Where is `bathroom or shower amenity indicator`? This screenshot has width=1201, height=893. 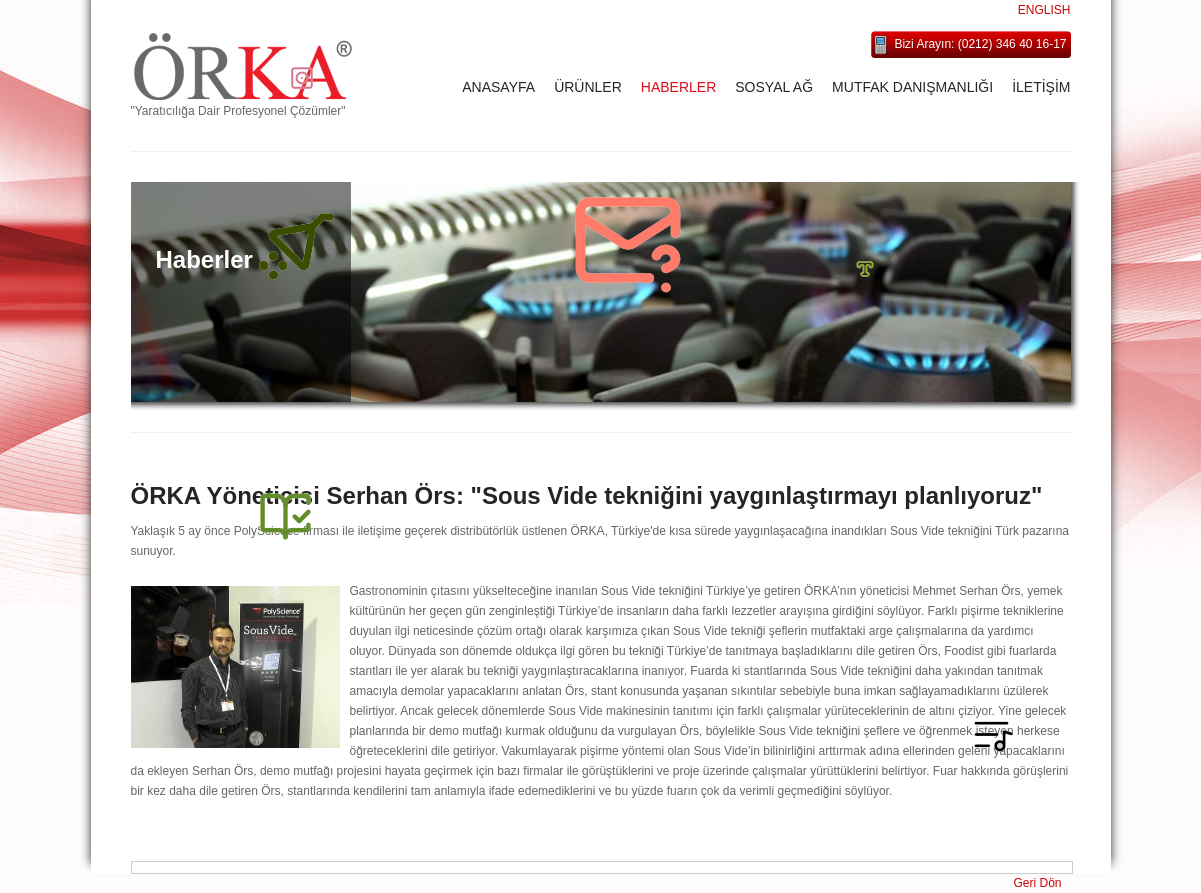 bathroom or shower amenity indicator is located at coordinates (296, 243).